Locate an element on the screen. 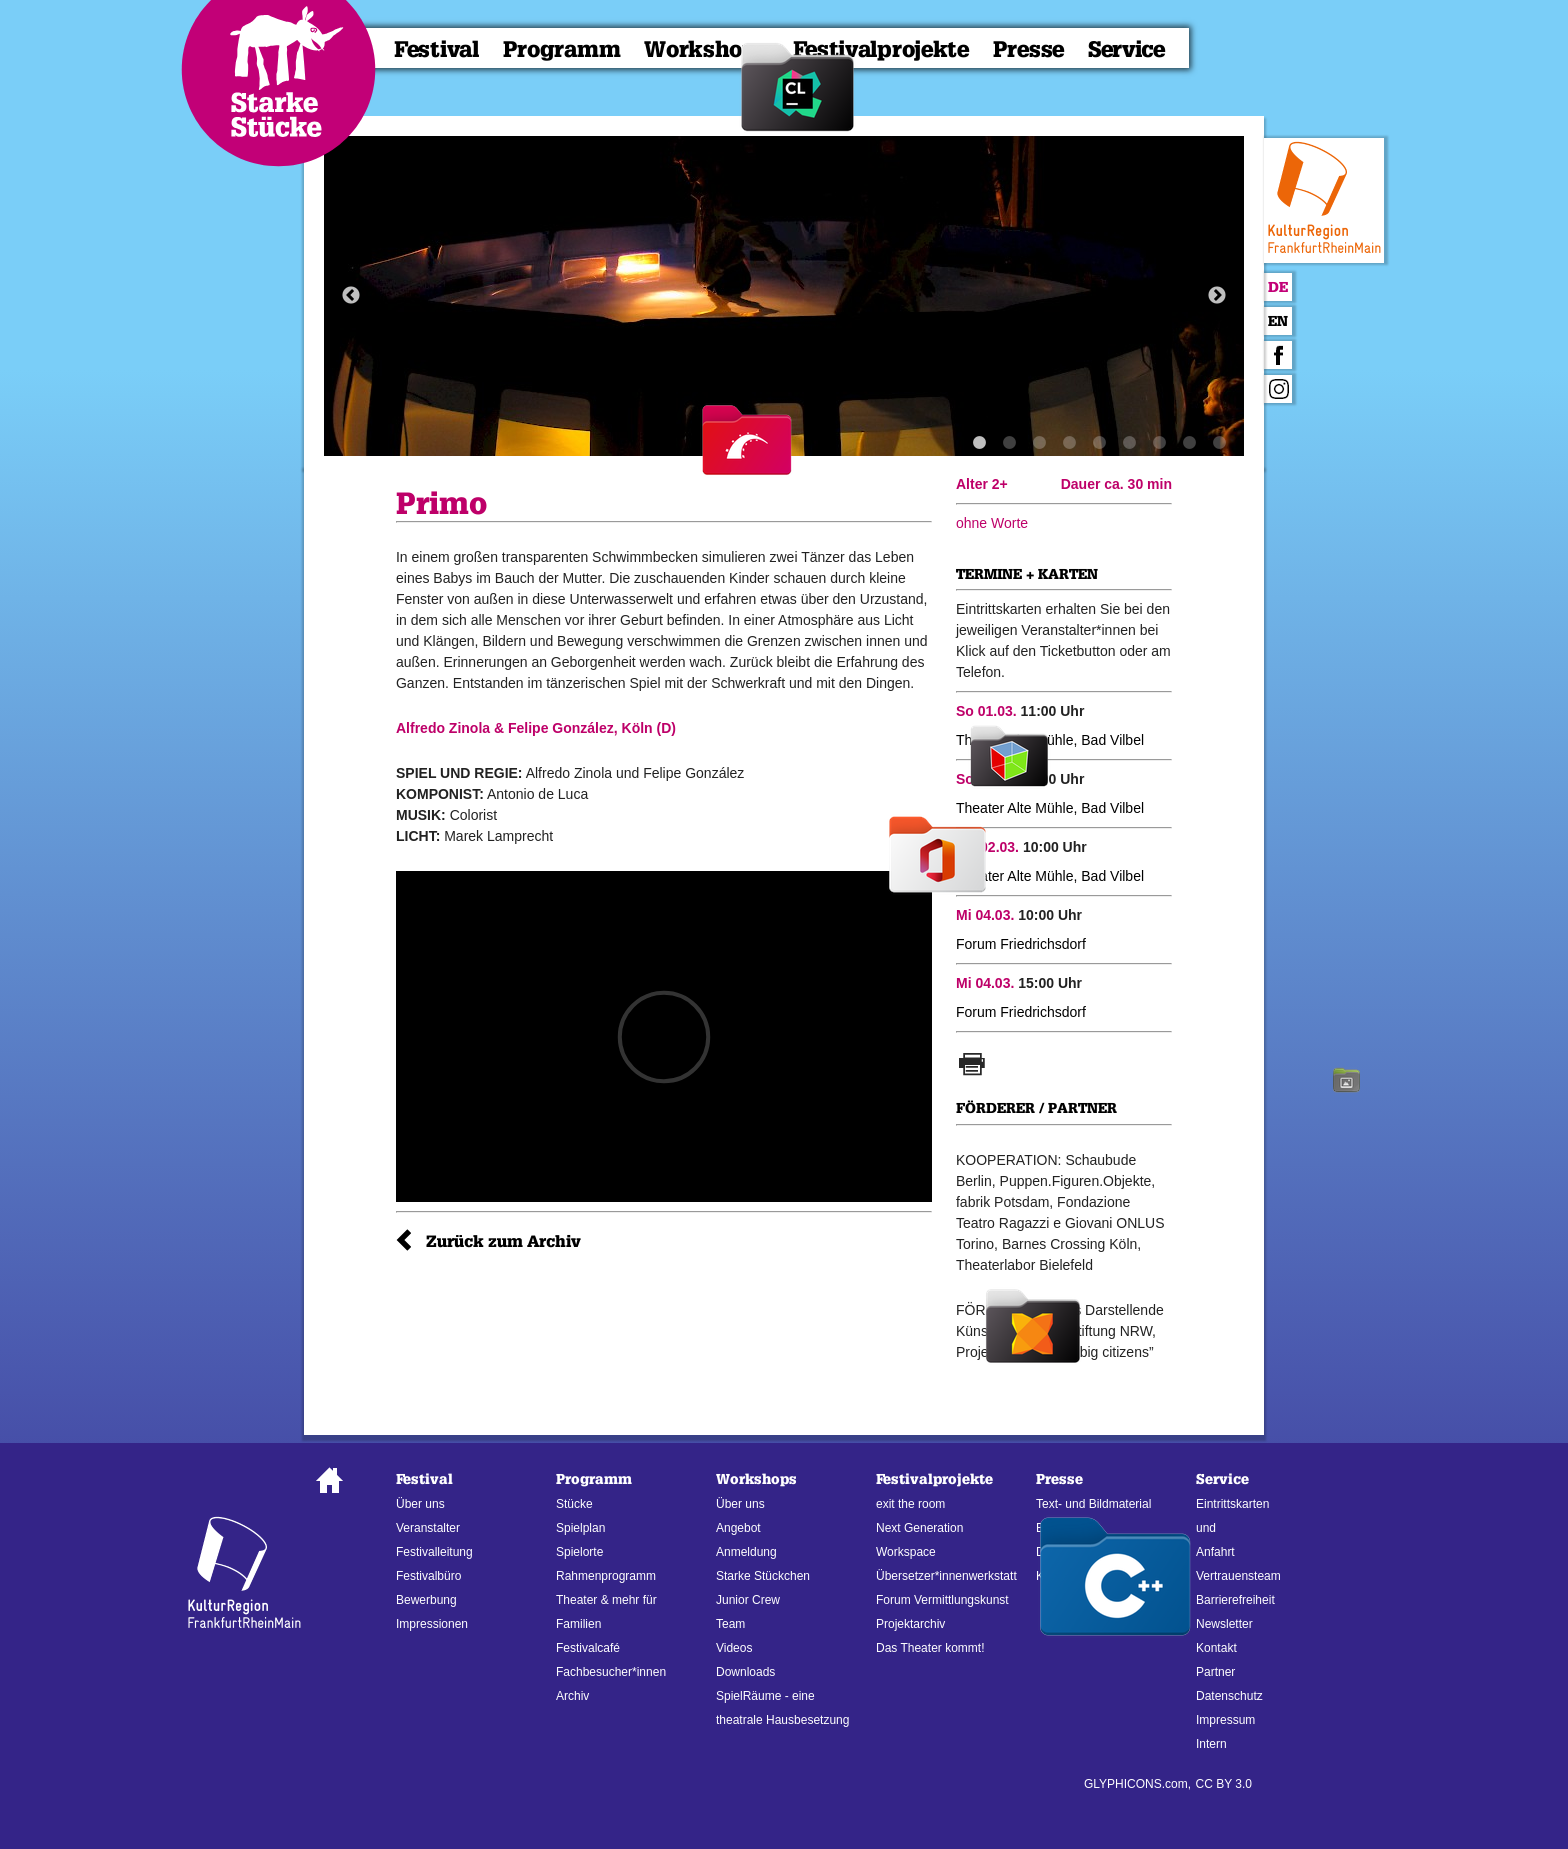  open pictures folder is located at coordinates (1346, 1079).